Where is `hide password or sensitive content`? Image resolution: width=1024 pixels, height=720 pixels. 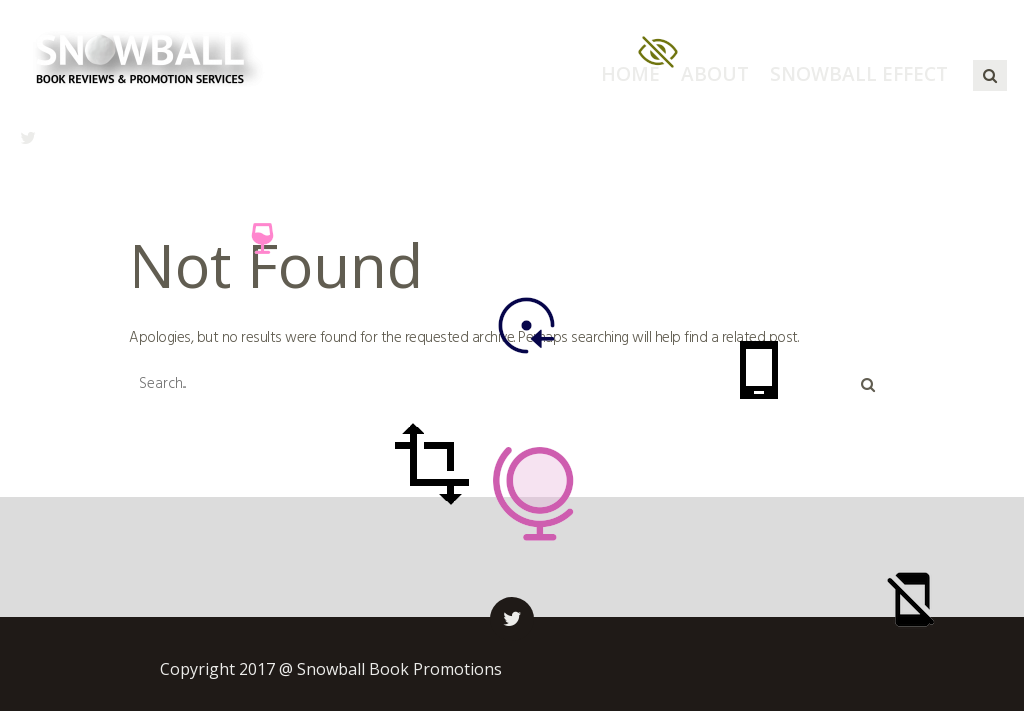 hide password or sensitive content is located at coordinates (658, 52).